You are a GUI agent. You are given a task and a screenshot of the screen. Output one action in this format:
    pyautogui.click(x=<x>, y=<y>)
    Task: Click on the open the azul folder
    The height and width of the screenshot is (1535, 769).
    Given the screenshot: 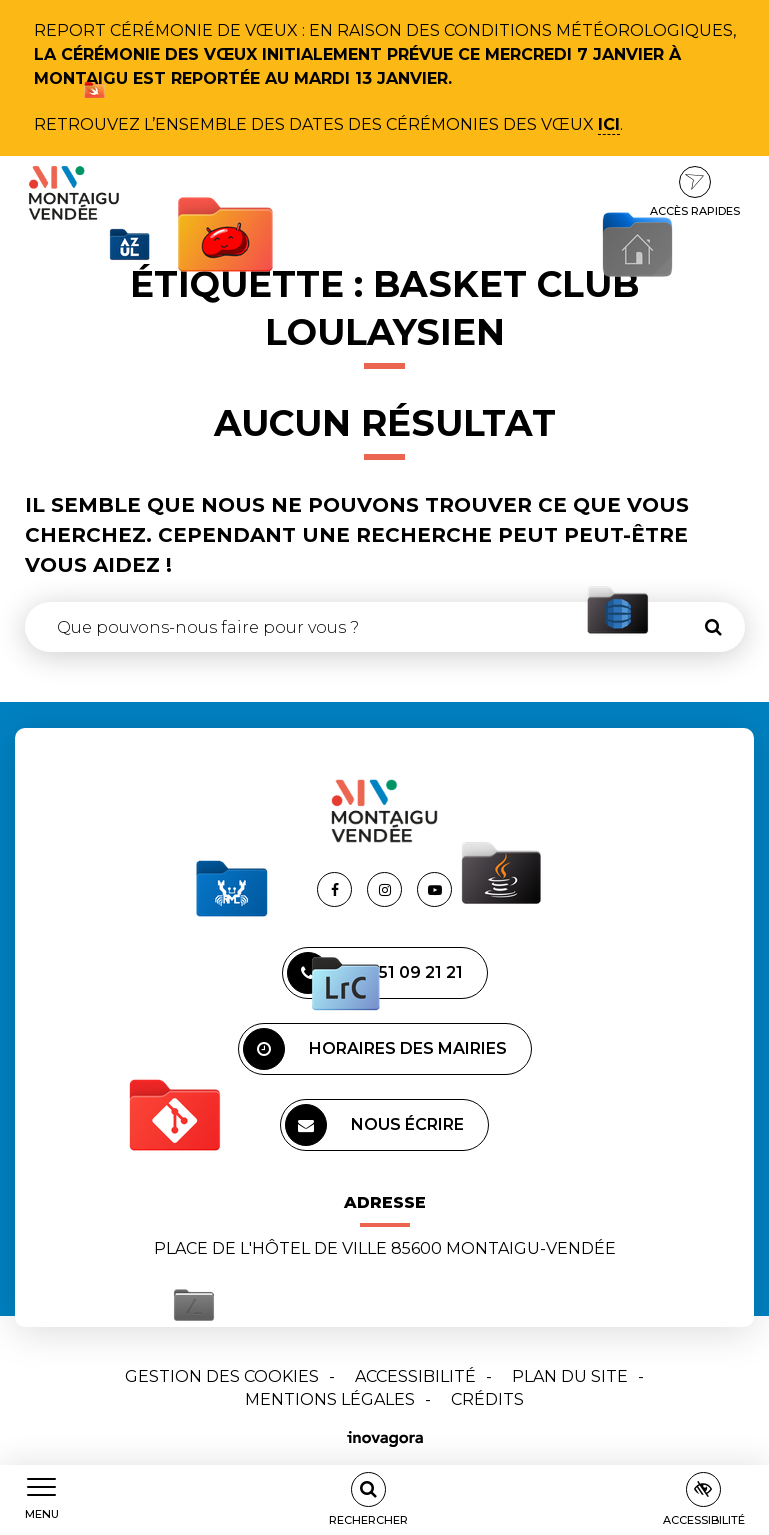 What is the action you would take?
    pyautogui.click(x=129, y=245)
    